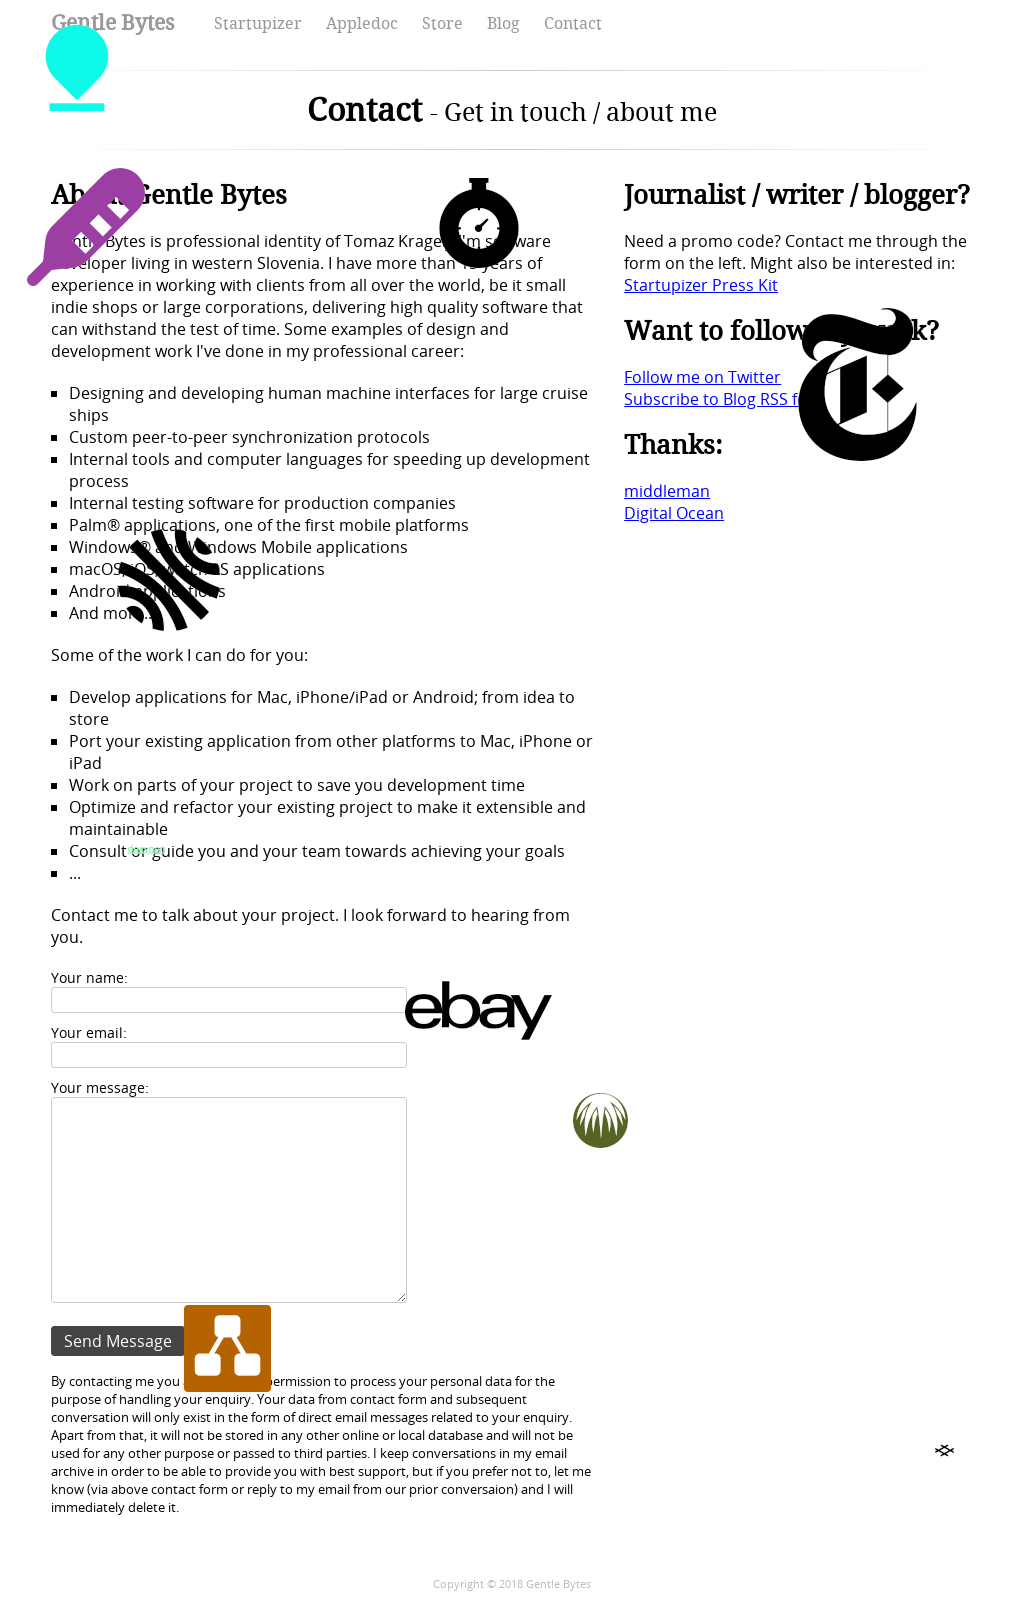 The width and height of the screenshot is (1024, 1621). Describe the element at coordinates (478, 1010) in the screenshot. I see `open the ebay app or website` at that location.